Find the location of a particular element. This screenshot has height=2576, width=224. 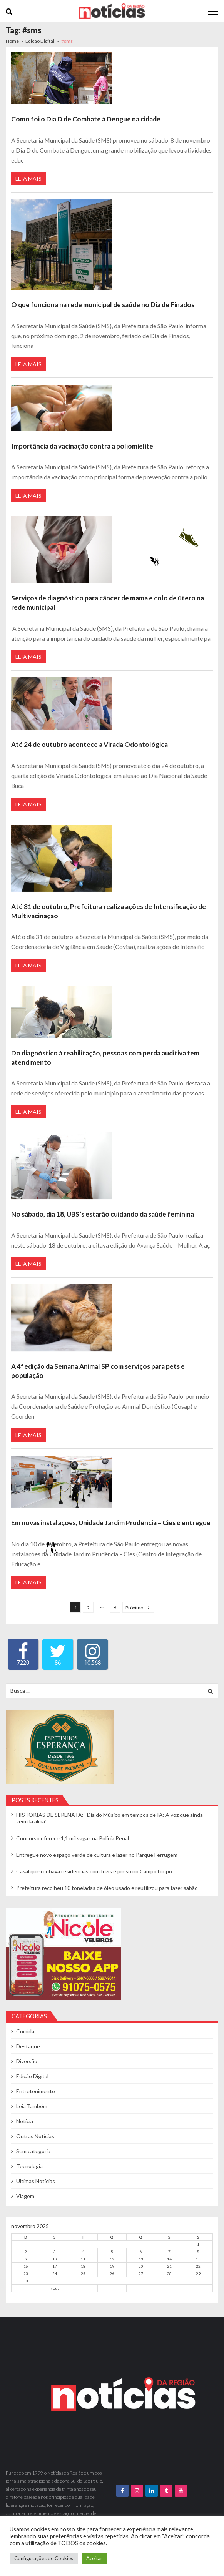

access circus or performance-themed games is located at coordinates (51, 1547).